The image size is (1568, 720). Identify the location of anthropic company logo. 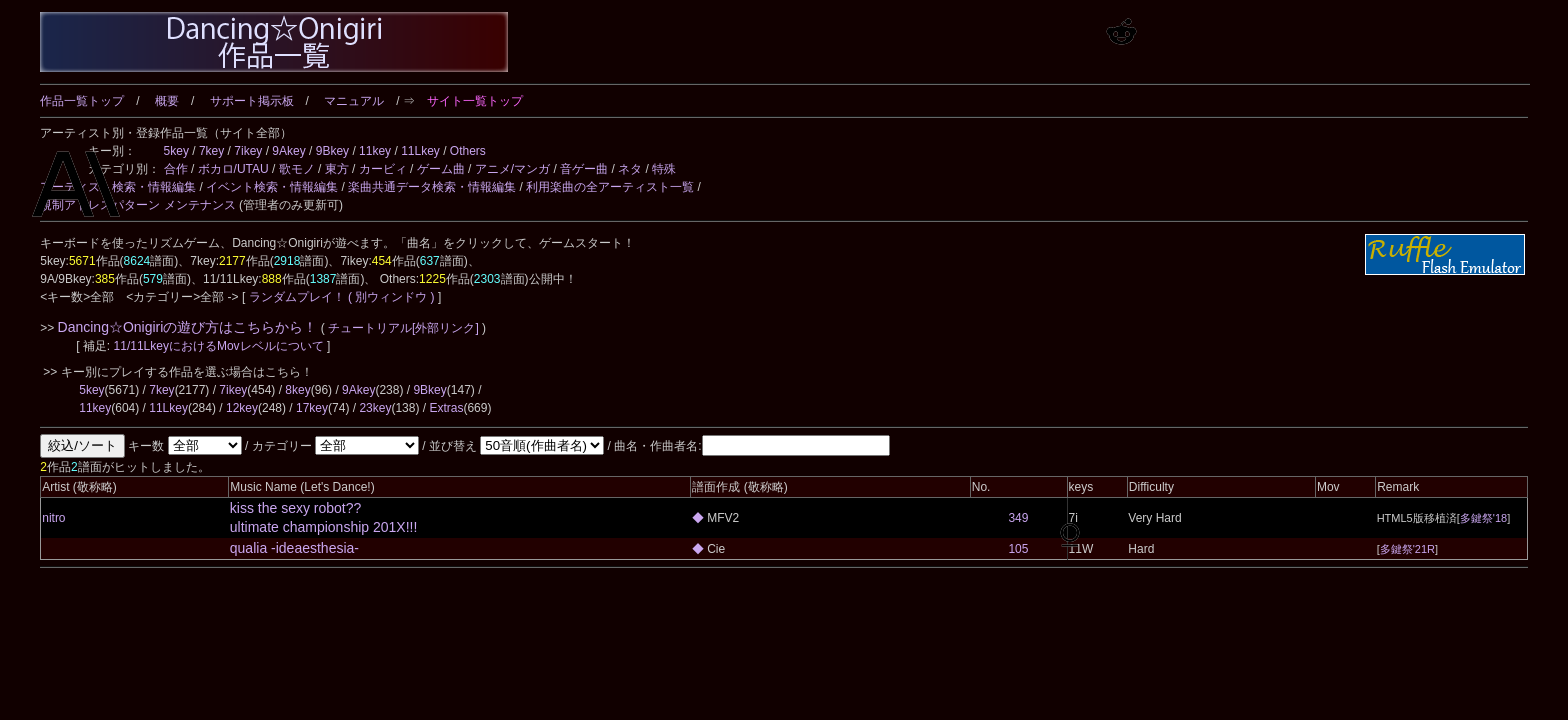
(76, 182).